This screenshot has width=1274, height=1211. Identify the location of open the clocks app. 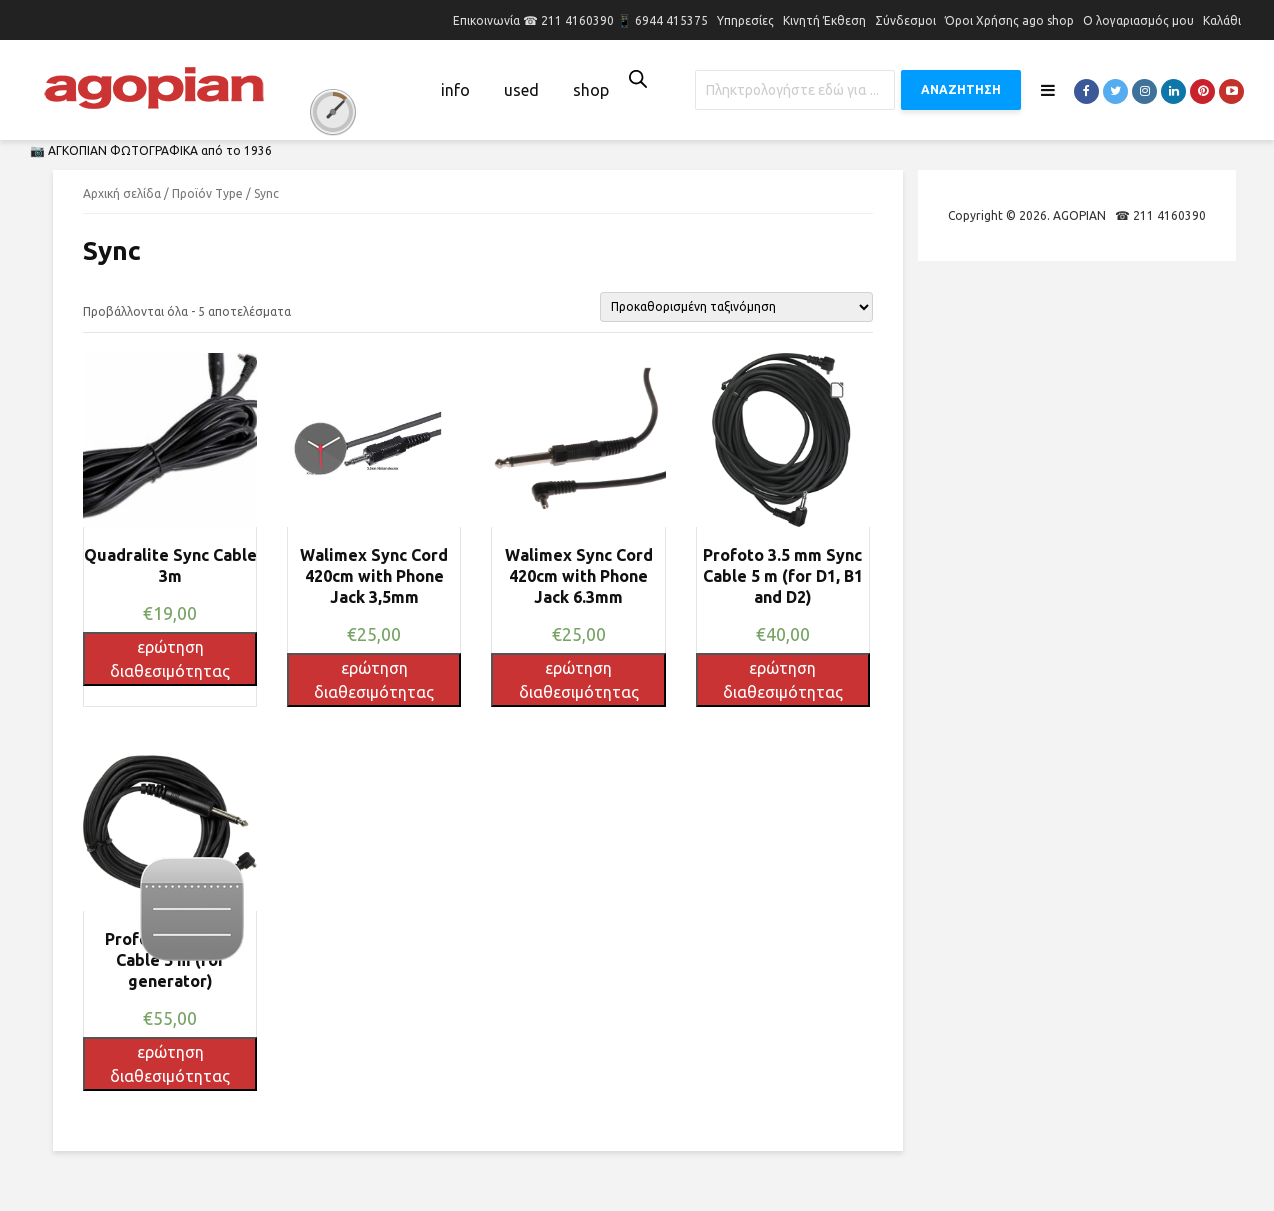
(320, 448).